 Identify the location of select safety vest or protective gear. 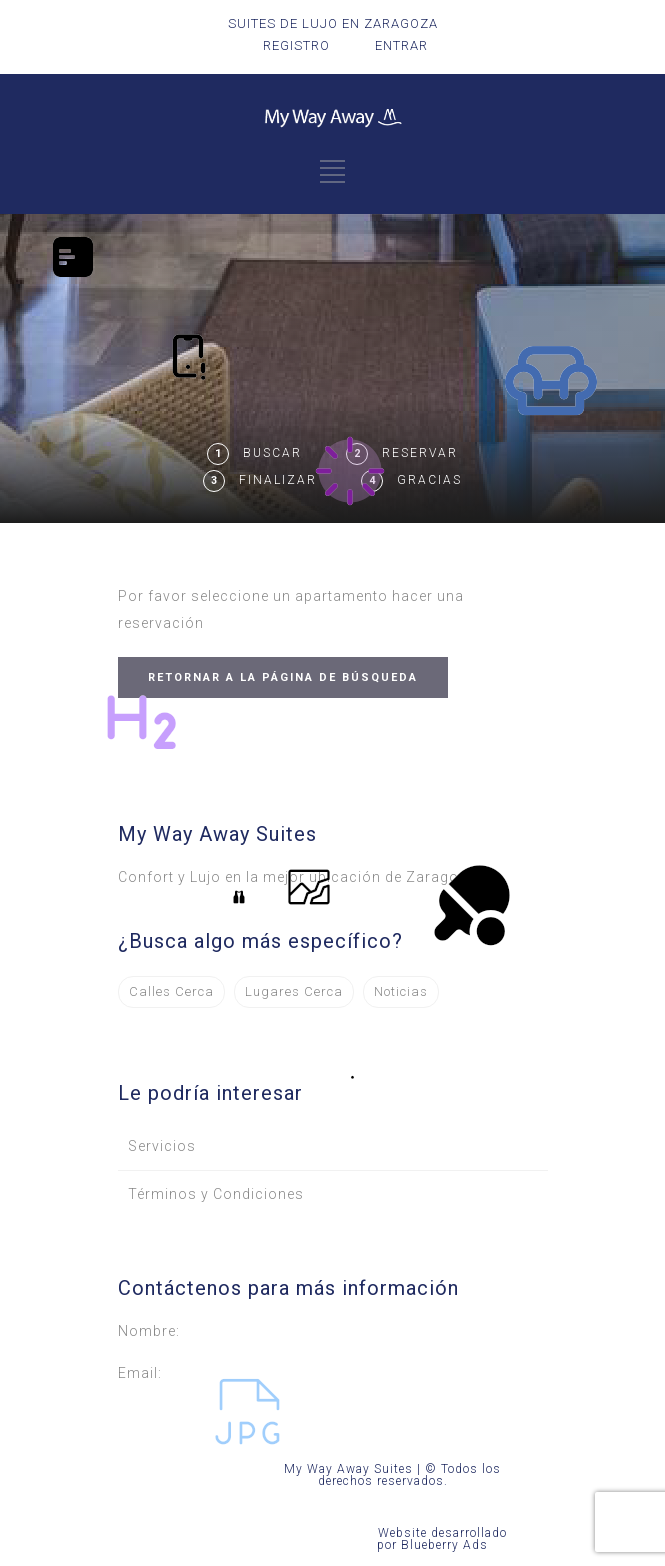
(239, 897).